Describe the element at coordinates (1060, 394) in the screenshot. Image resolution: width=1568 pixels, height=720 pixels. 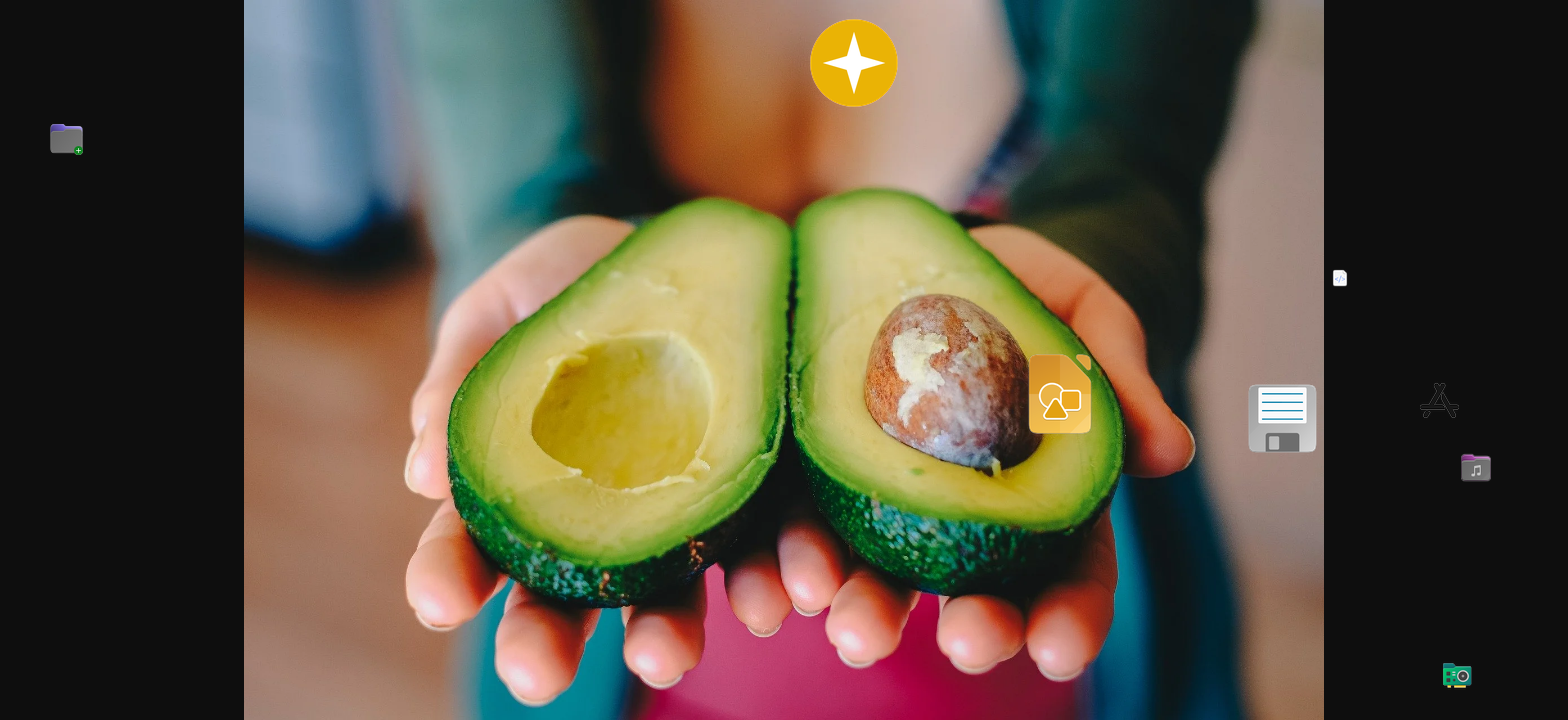
I see `open libreoffice draw application` at that location.